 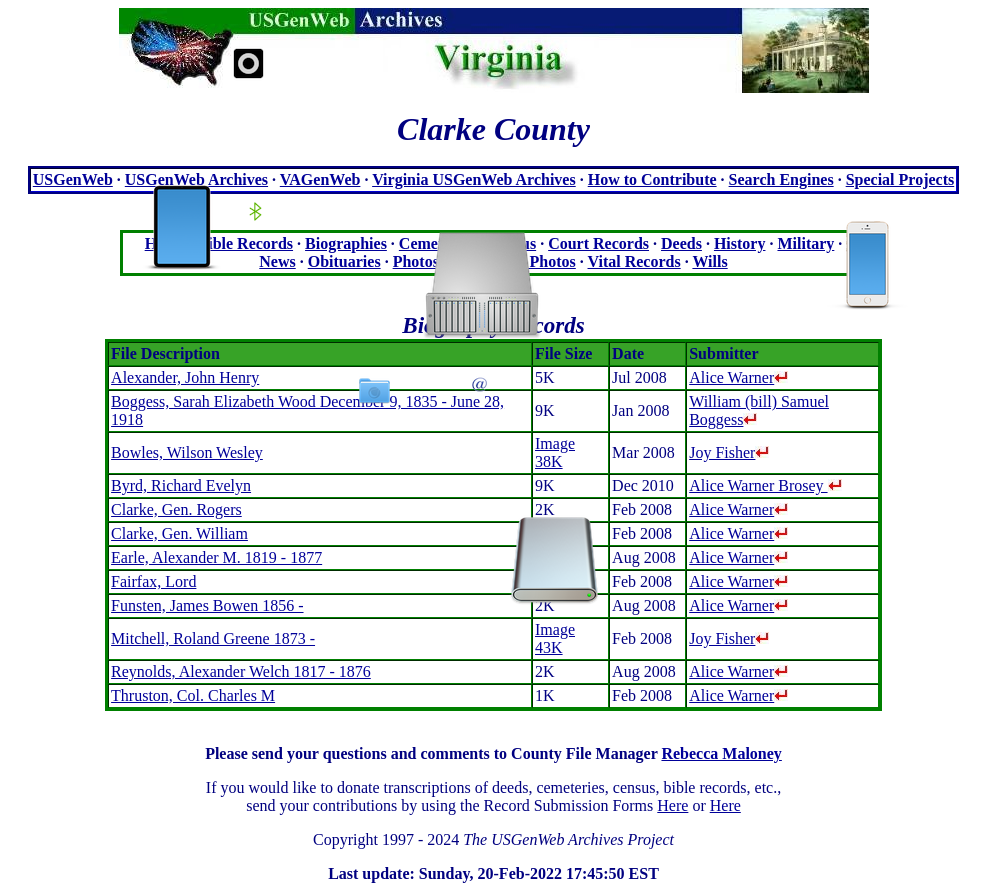 What do you see at coordinates (479, 384) in the screenshot?
I see `open an internet location or web shortcut` at bounding box center [479, 384].